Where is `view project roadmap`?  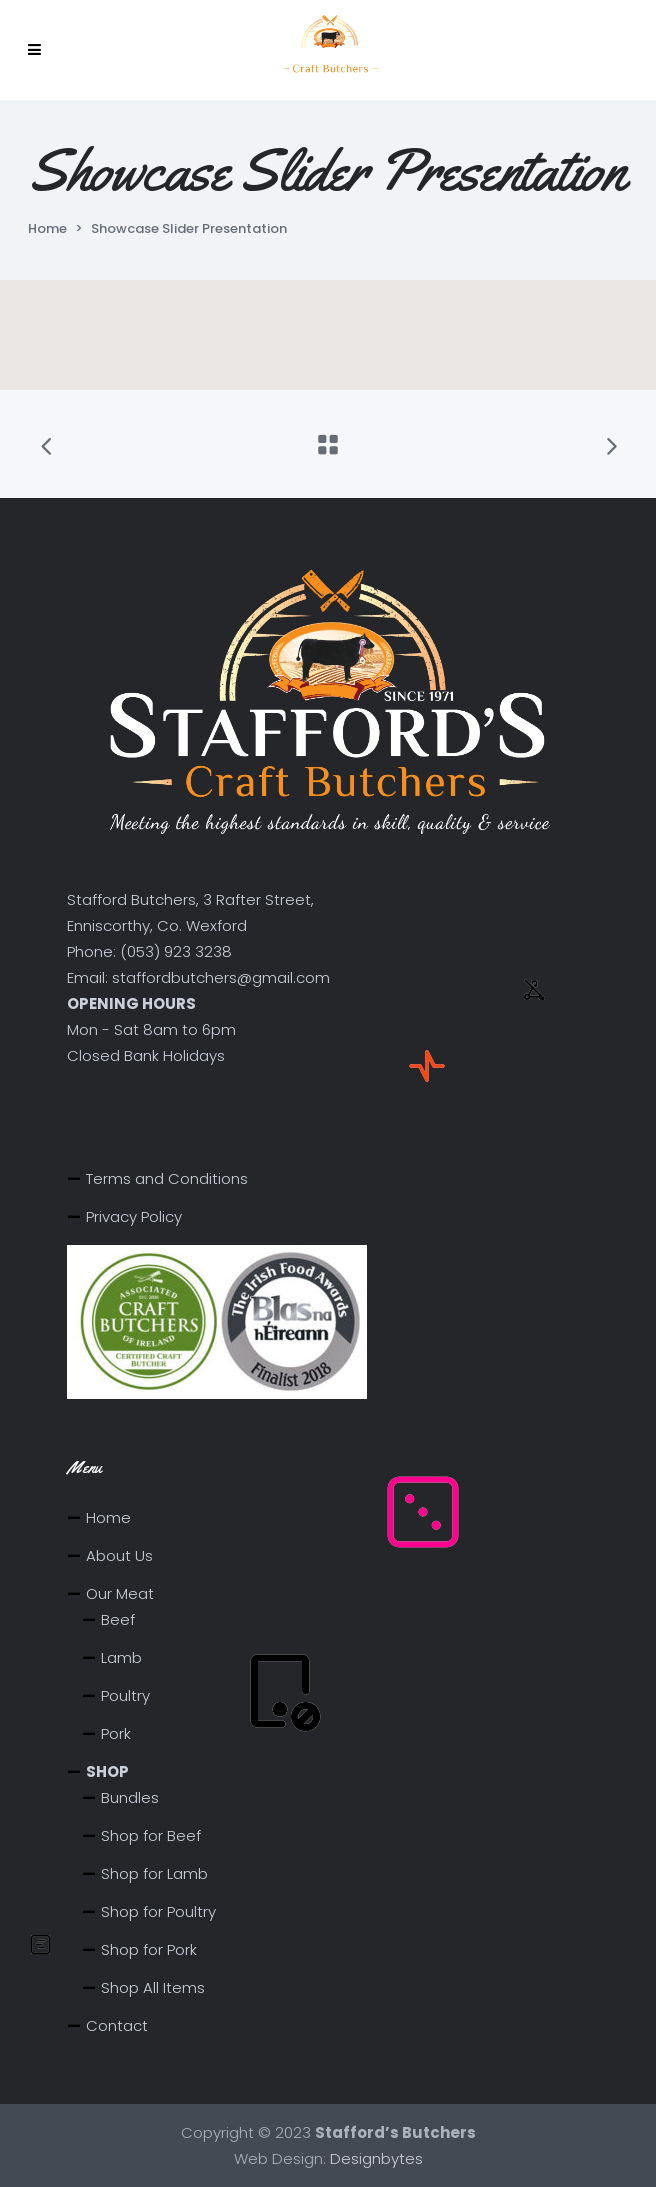
view project roadmap is located at coordinates (40, 1944).